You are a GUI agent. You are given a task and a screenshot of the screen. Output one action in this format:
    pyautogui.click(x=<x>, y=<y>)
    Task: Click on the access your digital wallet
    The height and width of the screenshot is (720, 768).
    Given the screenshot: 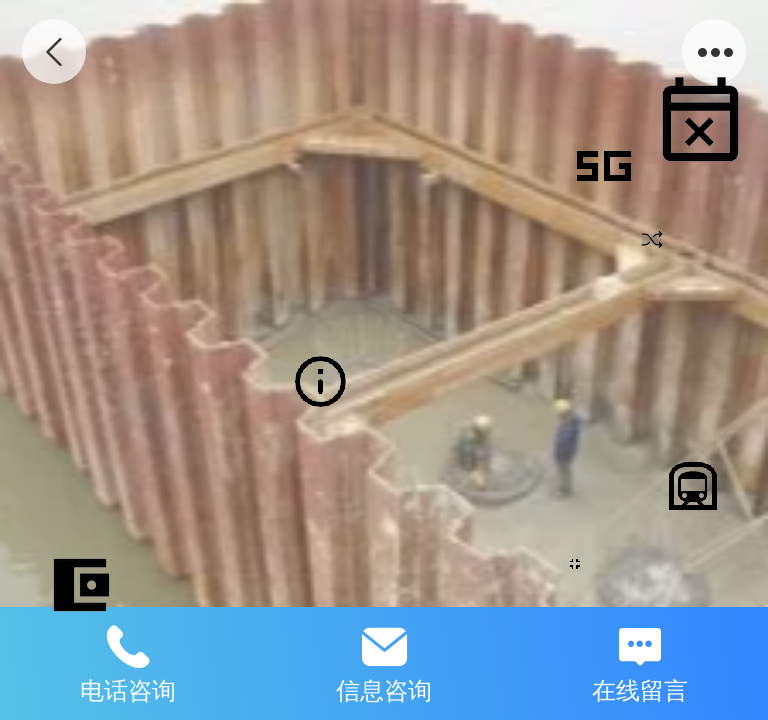 What is the action you would take?
    pyautogui.click(x=80, y=585)
    